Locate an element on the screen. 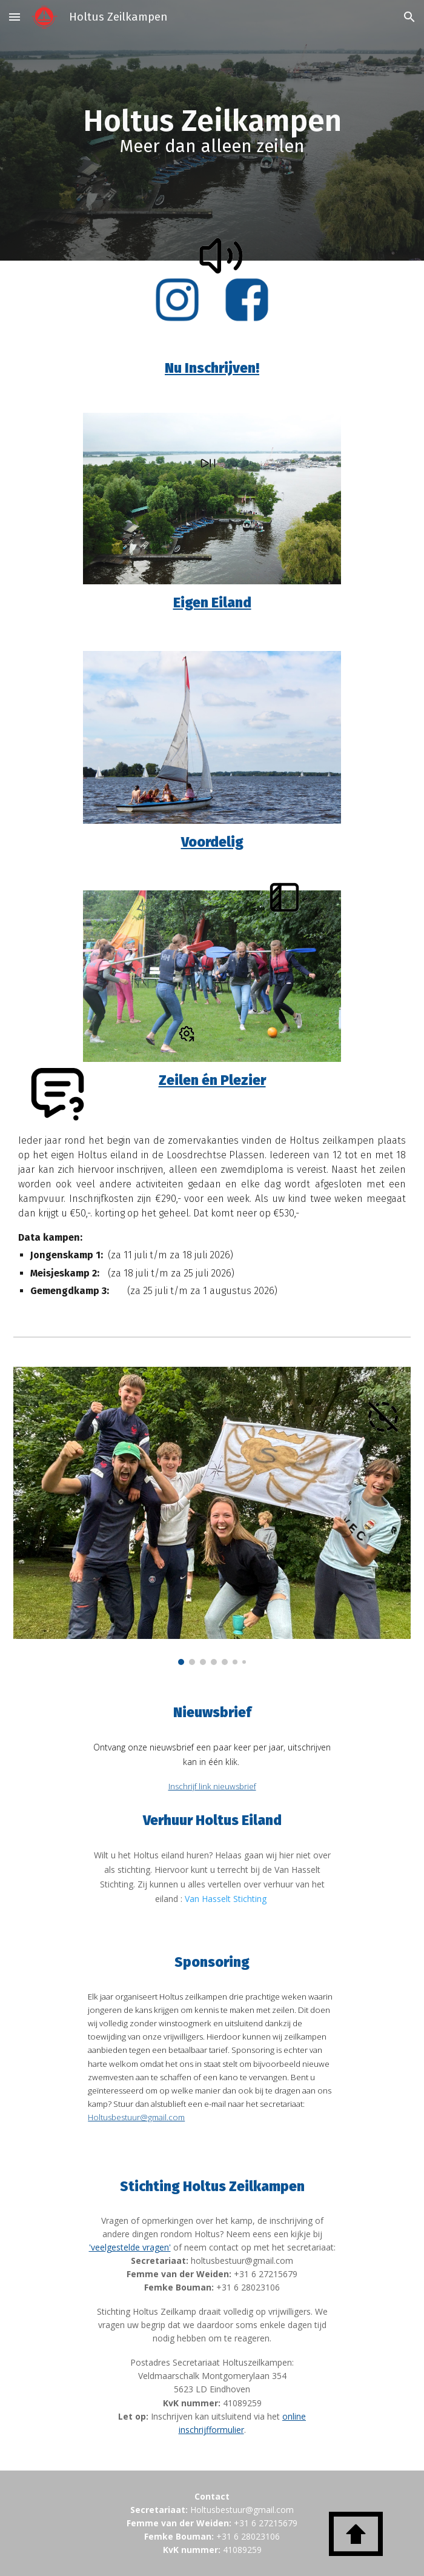 Image resolution: width=424 pixels, height=2576 pixels. share app or system settings is located at coordinates (187, 1033).